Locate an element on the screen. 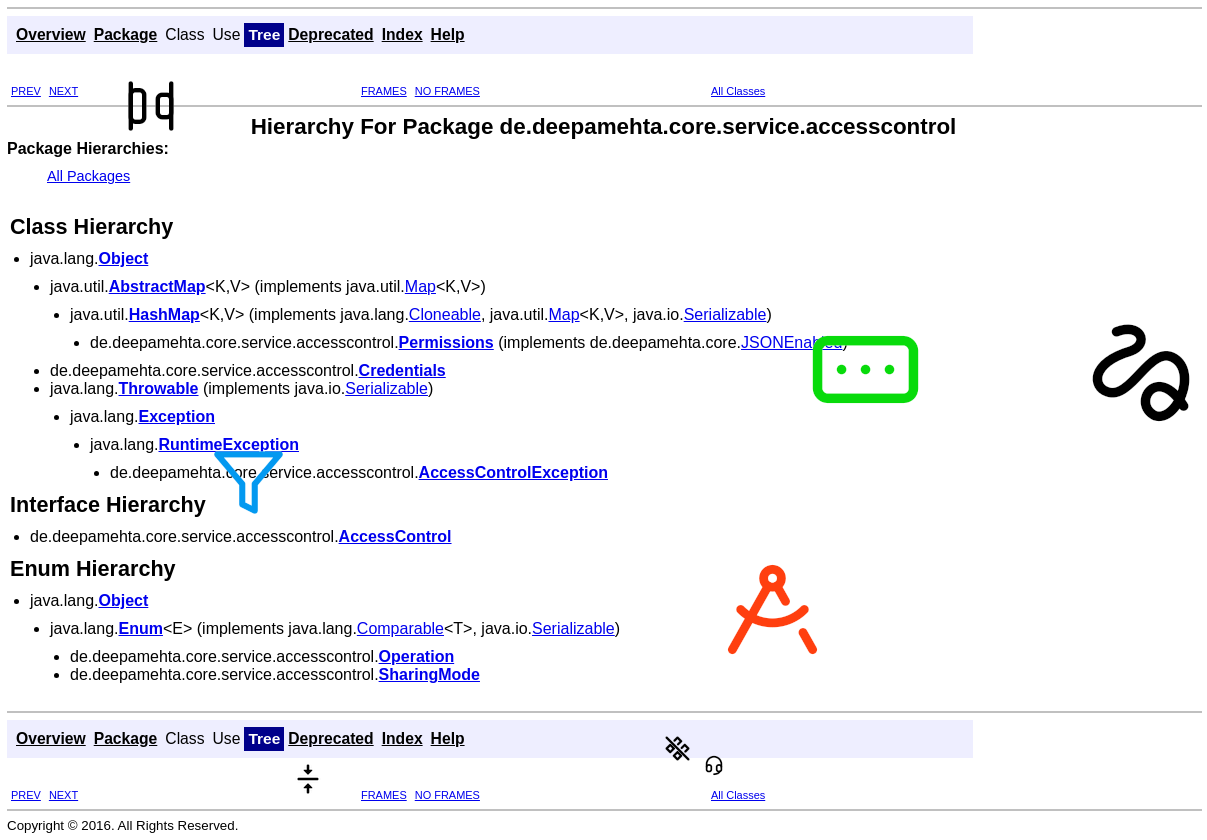 Image resolution: width=1207 pixels, height=840 pixels. access design or drawing tools is located at coordinates (772, 609).